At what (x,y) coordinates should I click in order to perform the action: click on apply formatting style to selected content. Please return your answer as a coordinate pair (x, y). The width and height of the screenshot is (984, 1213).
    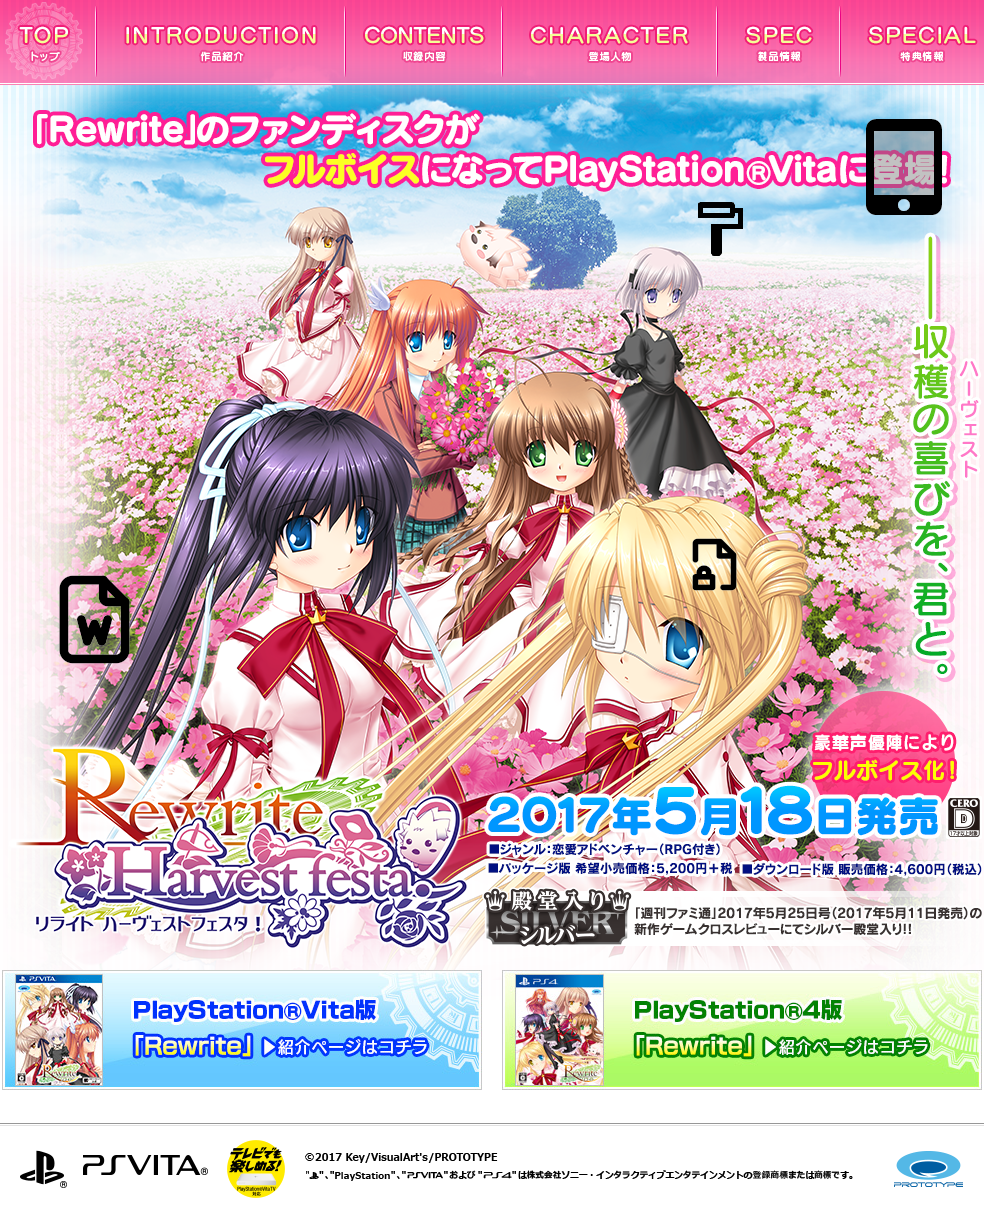
    Looking at the image, I should click on (719, 229).